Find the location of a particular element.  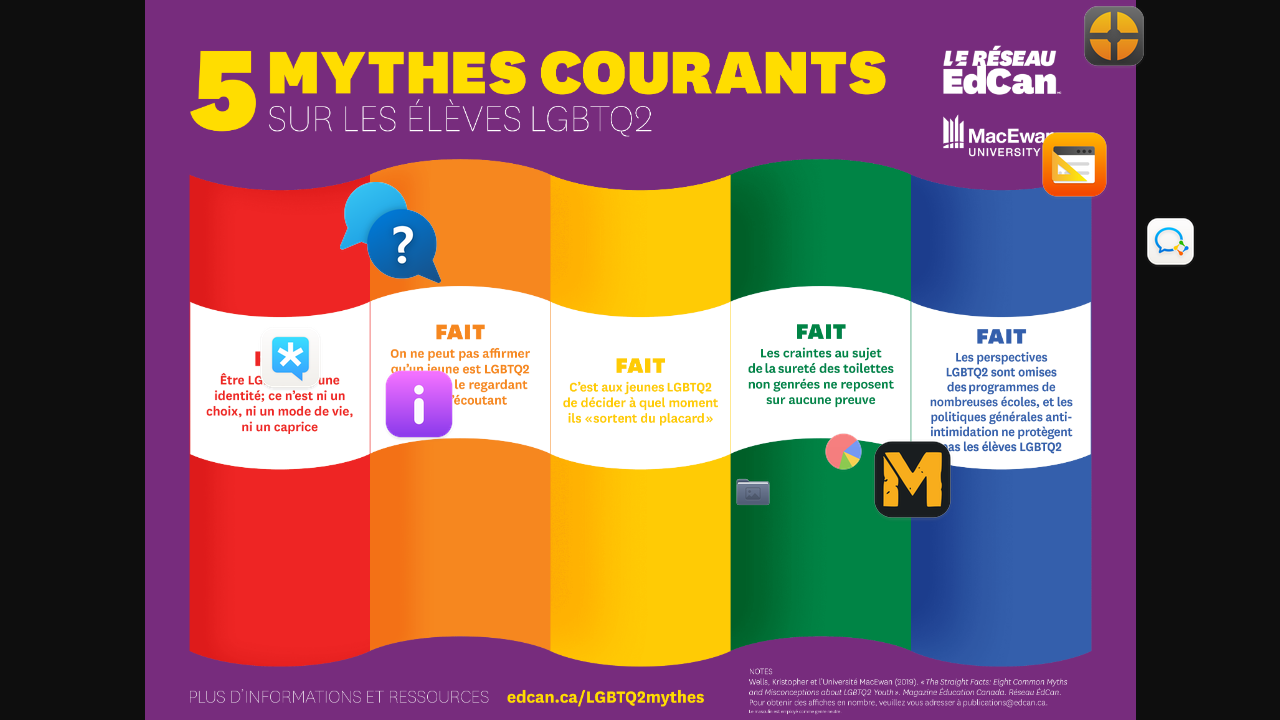

open disk usage analyzer is located at coordinates (843, 451).